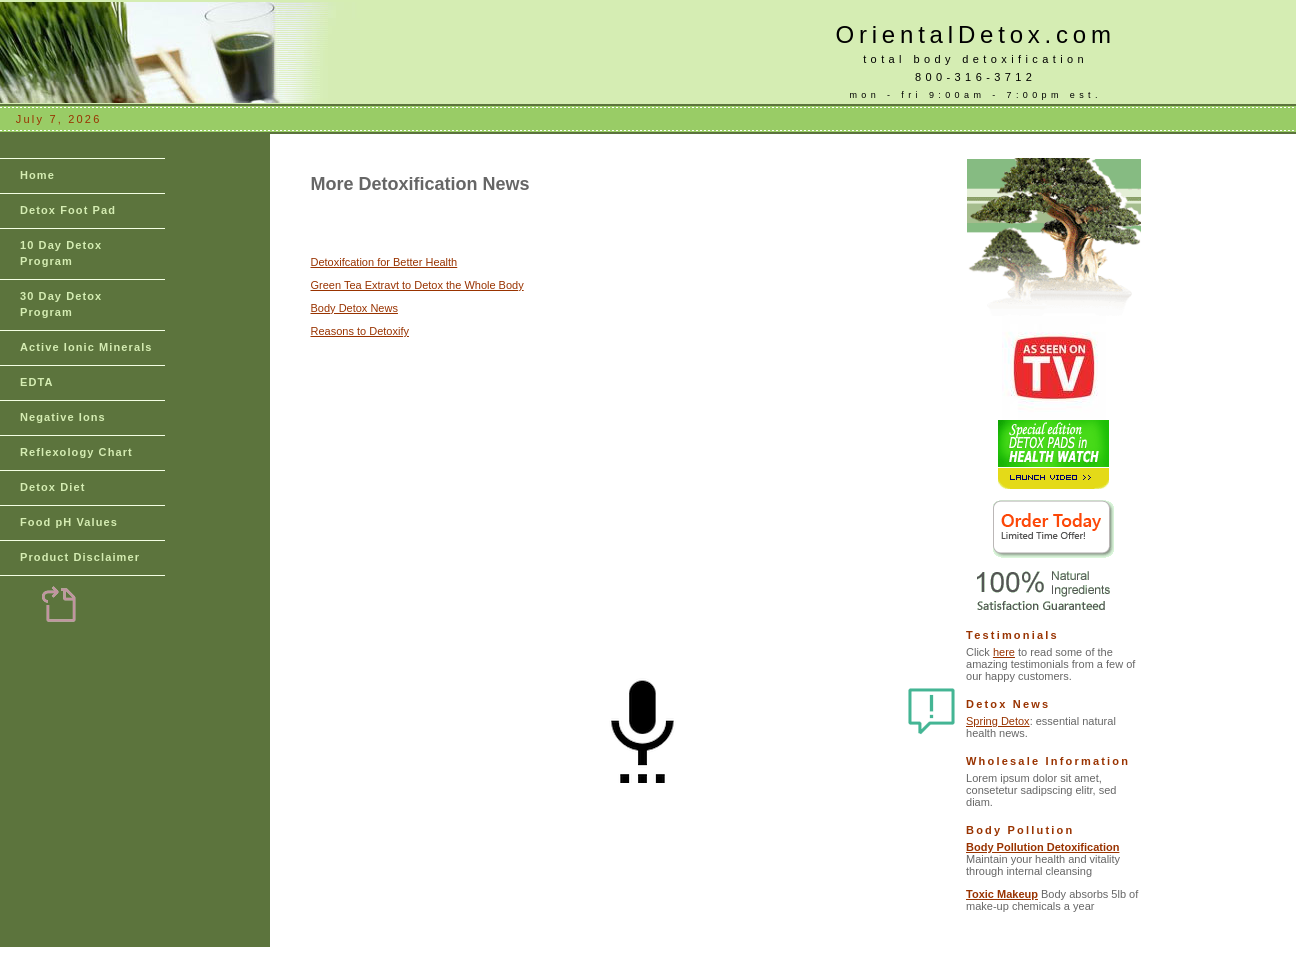 This screenshot has width=1296, height=959. Describe the element at coordinates (642, 729) in the screenshot. I see `access voice input settings` at that location.